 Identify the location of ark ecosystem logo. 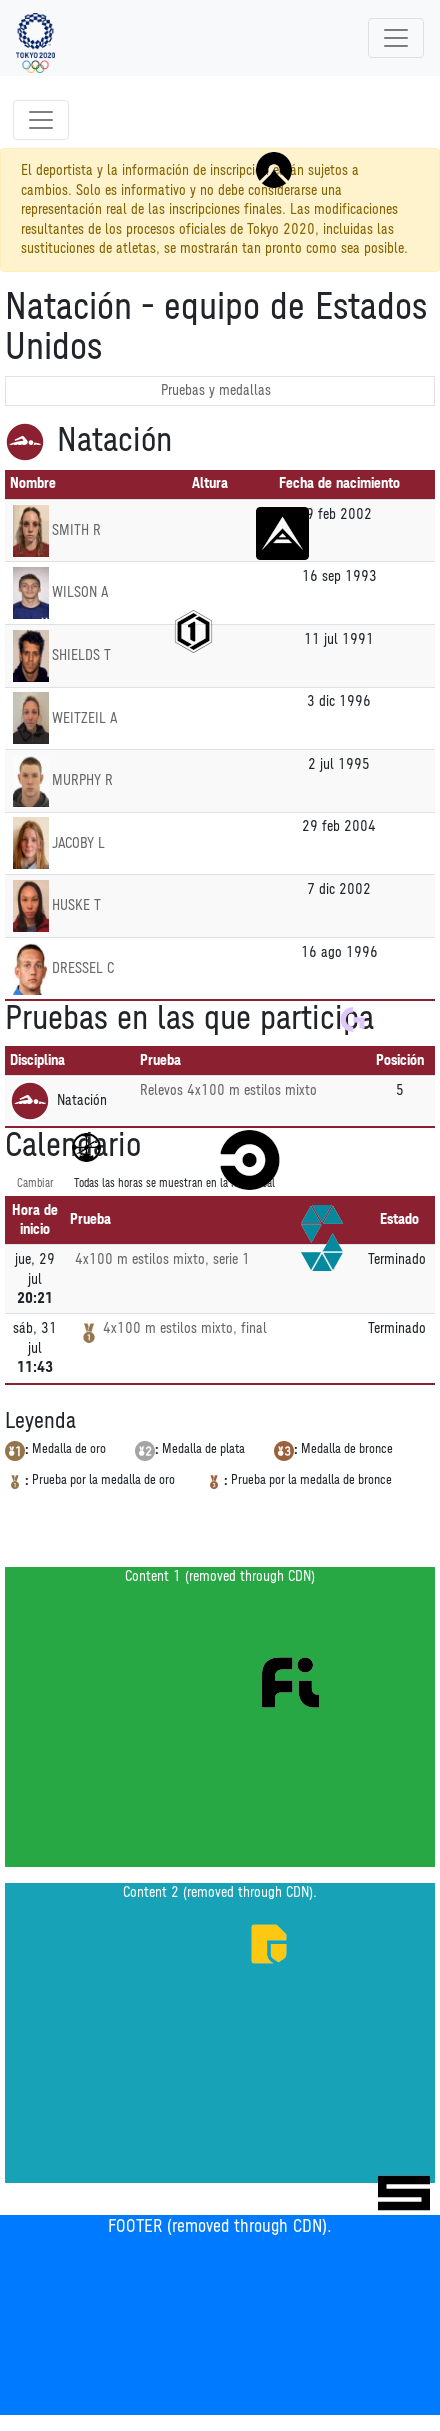
(282, 533).